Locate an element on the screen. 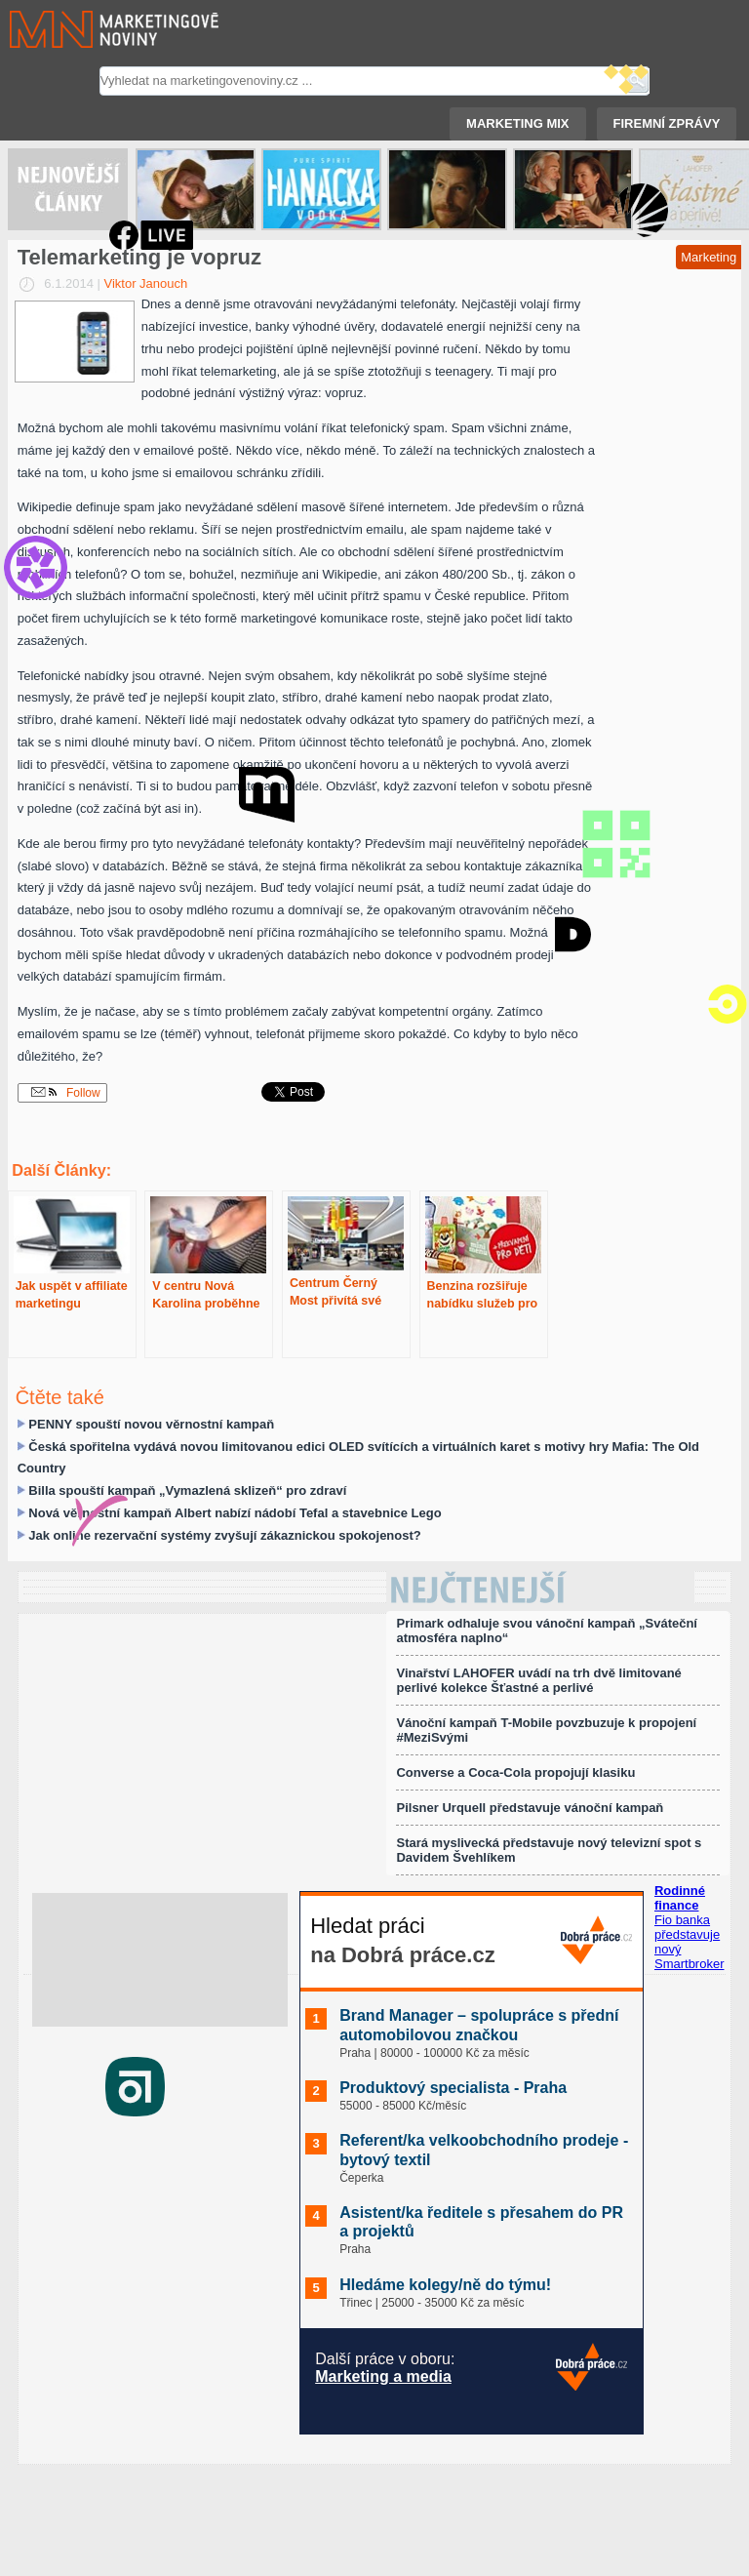 Image resolution: width=749 pixels, height=2576 pixels. payoneer payment service logo is located at coordinates (99, 1520).